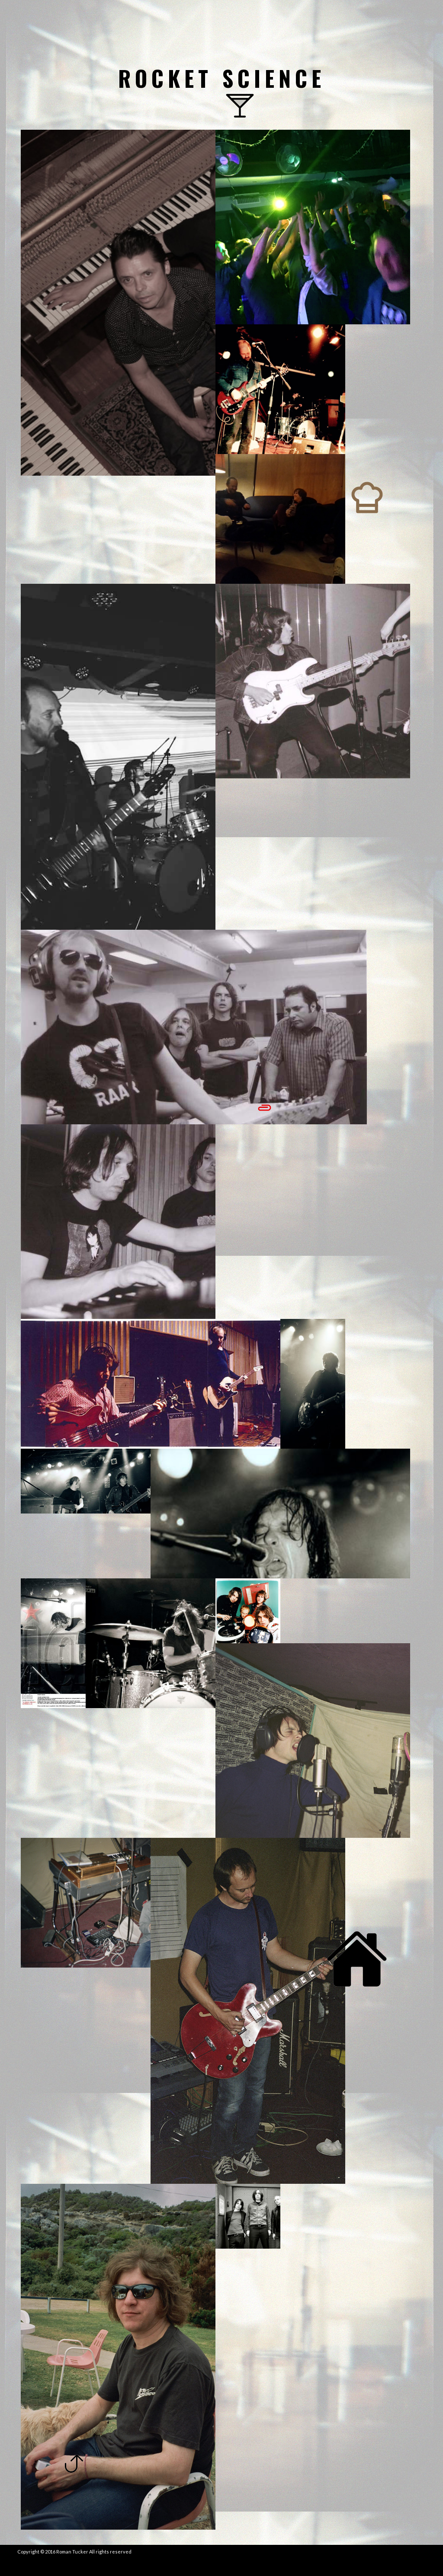 Image resolution: width=443 pixels, height=2576 pixels. Describe the element at coordinates (240, 106) in the screenshot. I see `browse cocktail or drink recipes` at that location.